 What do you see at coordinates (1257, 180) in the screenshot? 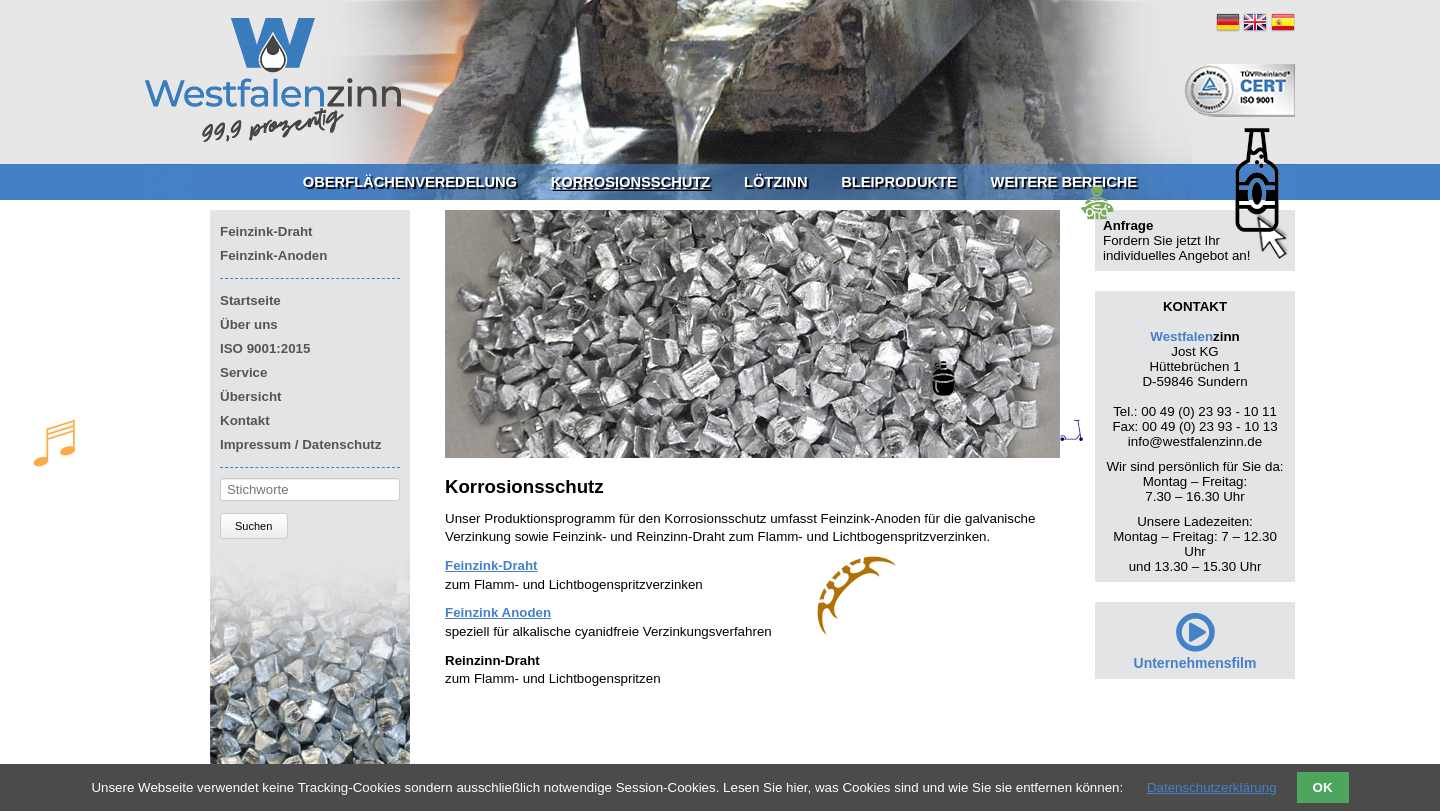
I see `browse beer or beverage options` at bounding box center [1257, 180].